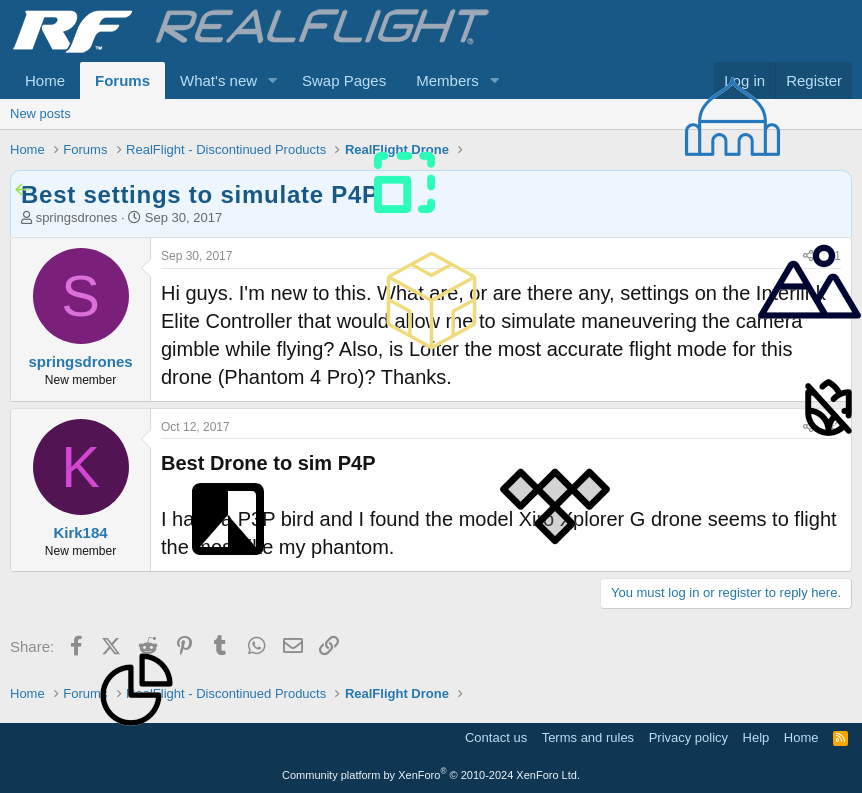  Describe the element at coordinates (228, 519) in the screenshot. I see `apply black and white filter to image` at that location.